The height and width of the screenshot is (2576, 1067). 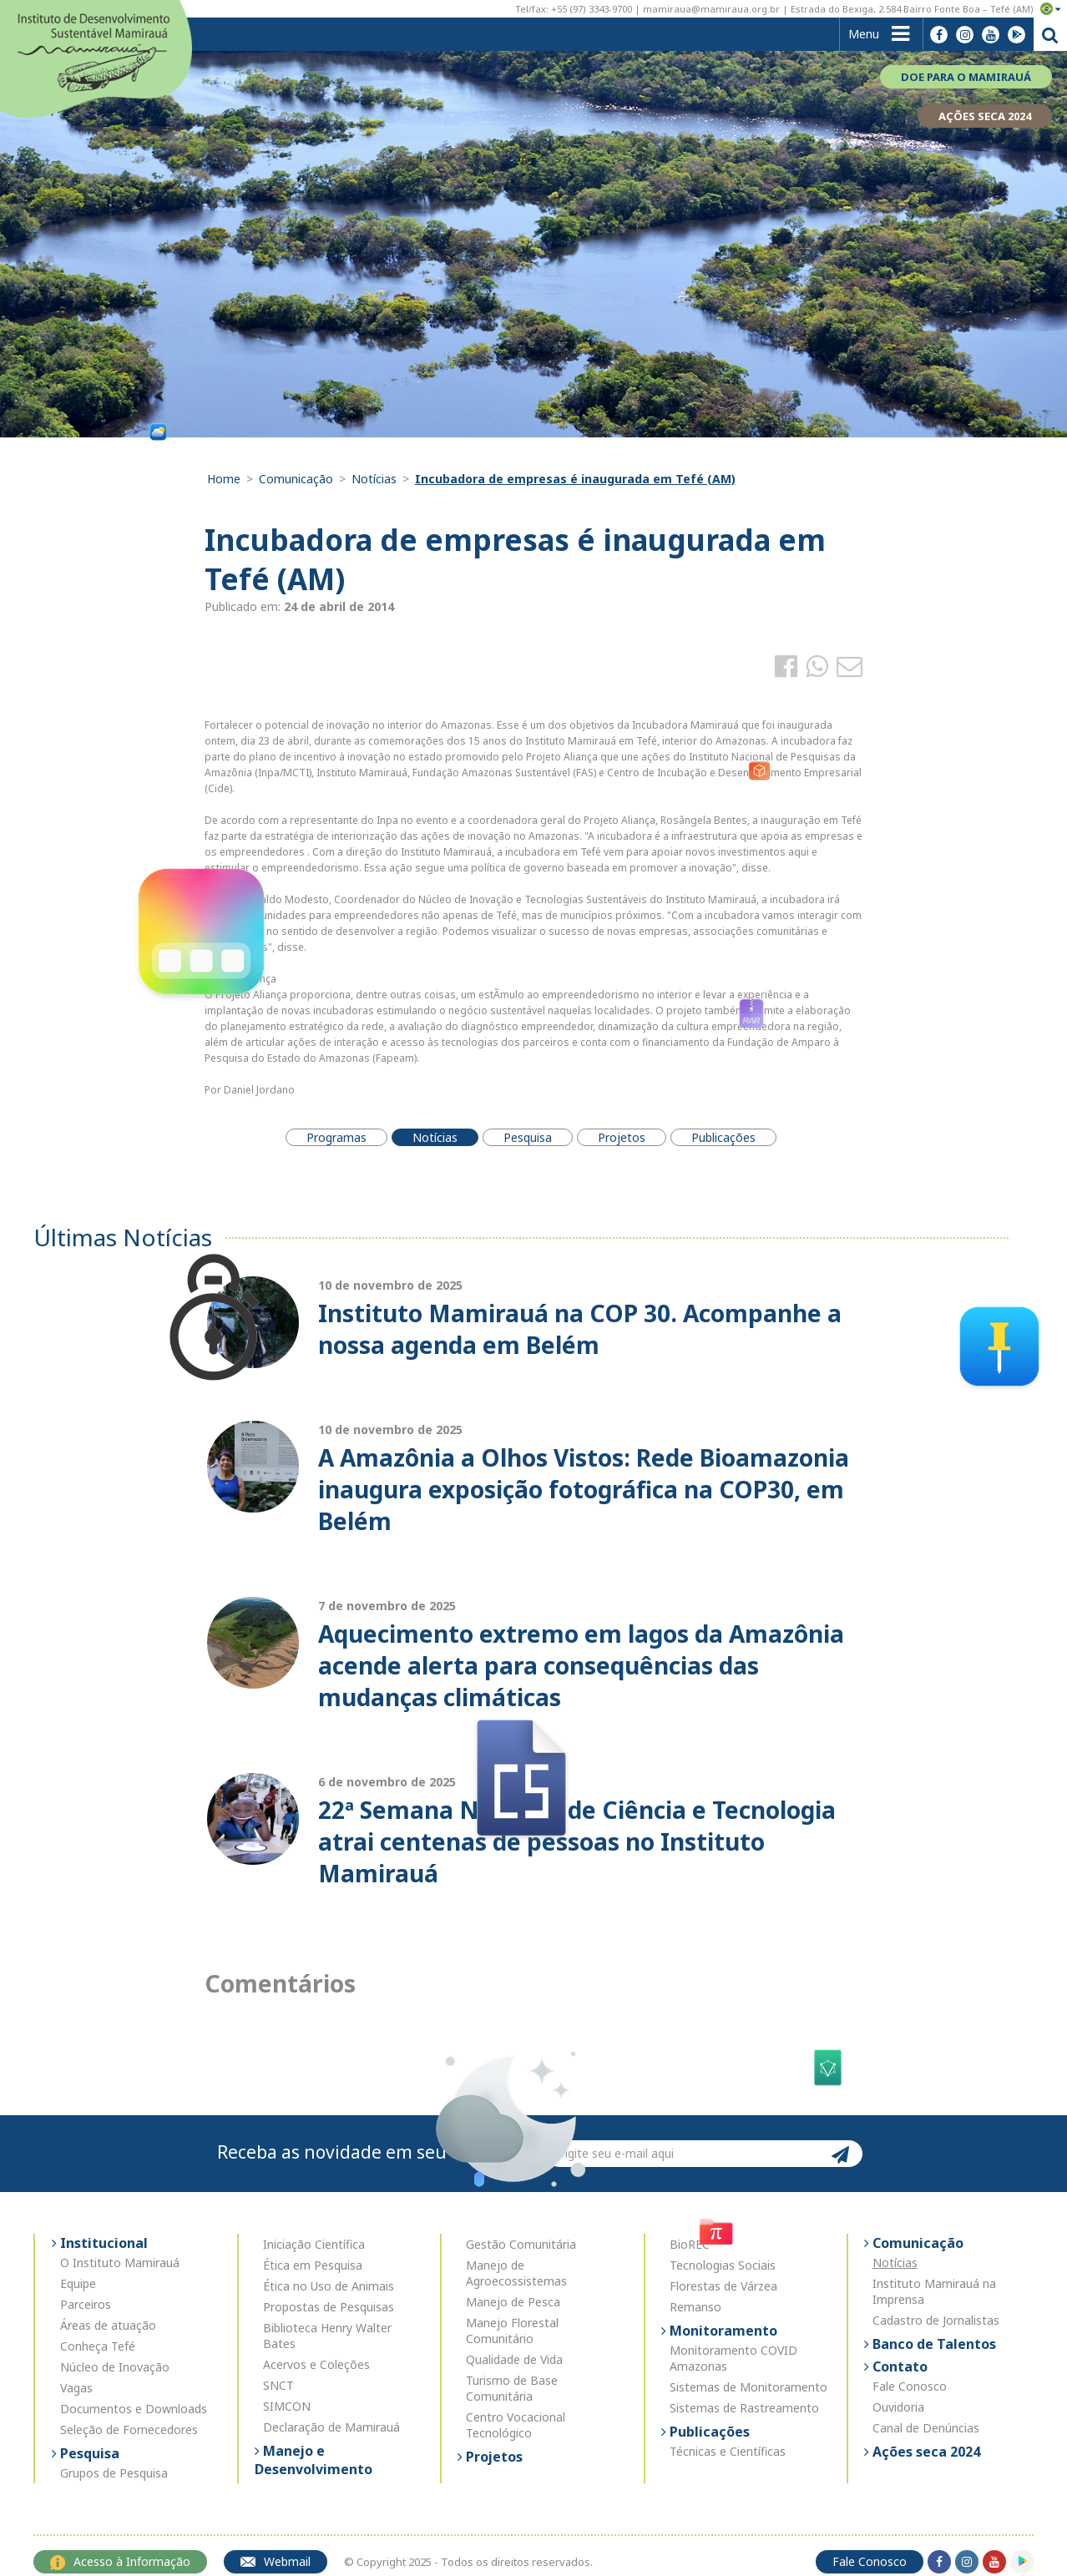 What do you see at coordinates (759, 770) in the screenshot?
I see `open a Blender 3D project file` at bounding box center [759, 770].